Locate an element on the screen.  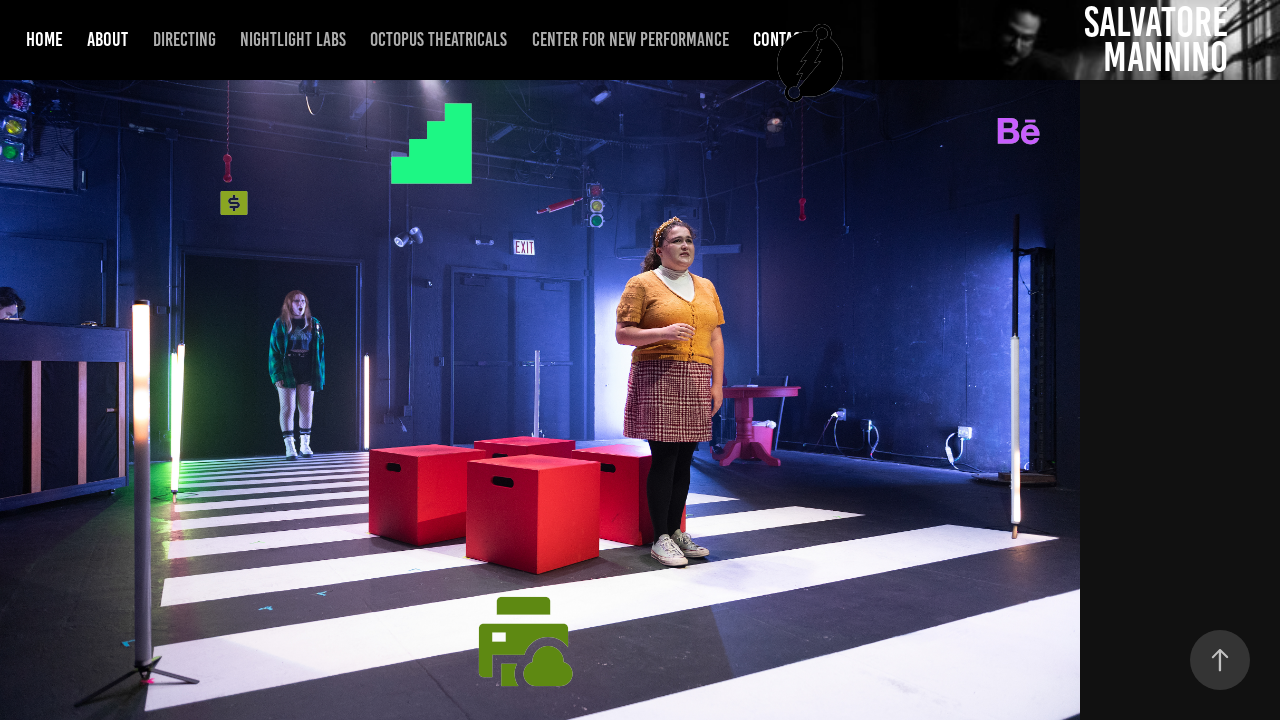
print to a cloud-connected printer is located at coordinates (523, 641).